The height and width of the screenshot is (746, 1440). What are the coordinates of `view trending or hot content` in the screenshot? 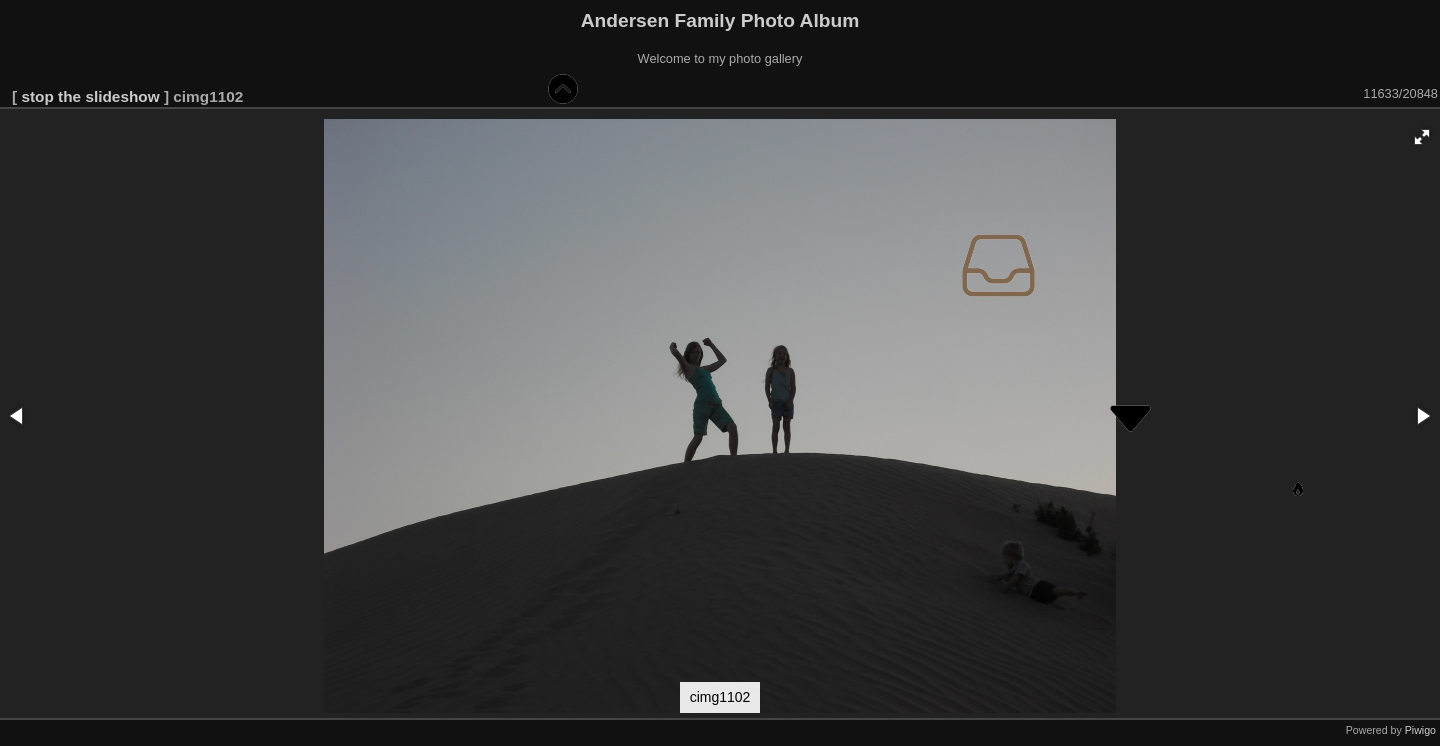 It's located at (1298, 489).